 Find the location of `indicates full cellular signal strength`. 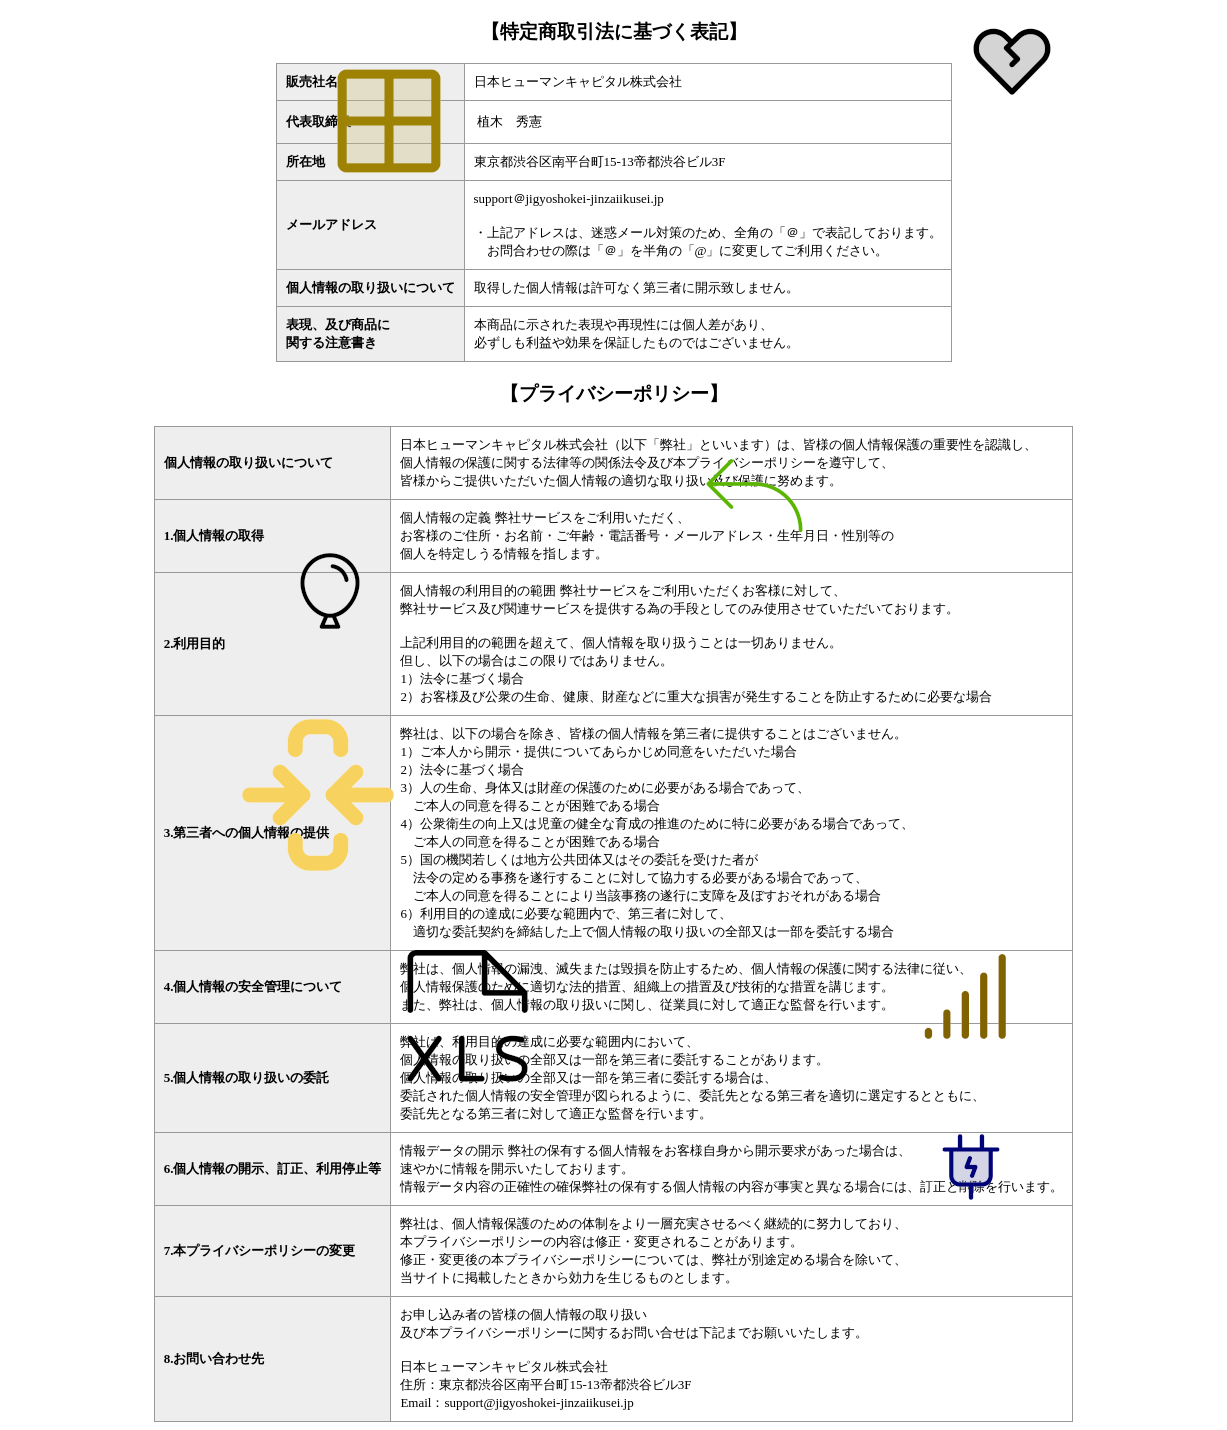

indicates full cellular signal strength is located at coordinates (969, 1002).